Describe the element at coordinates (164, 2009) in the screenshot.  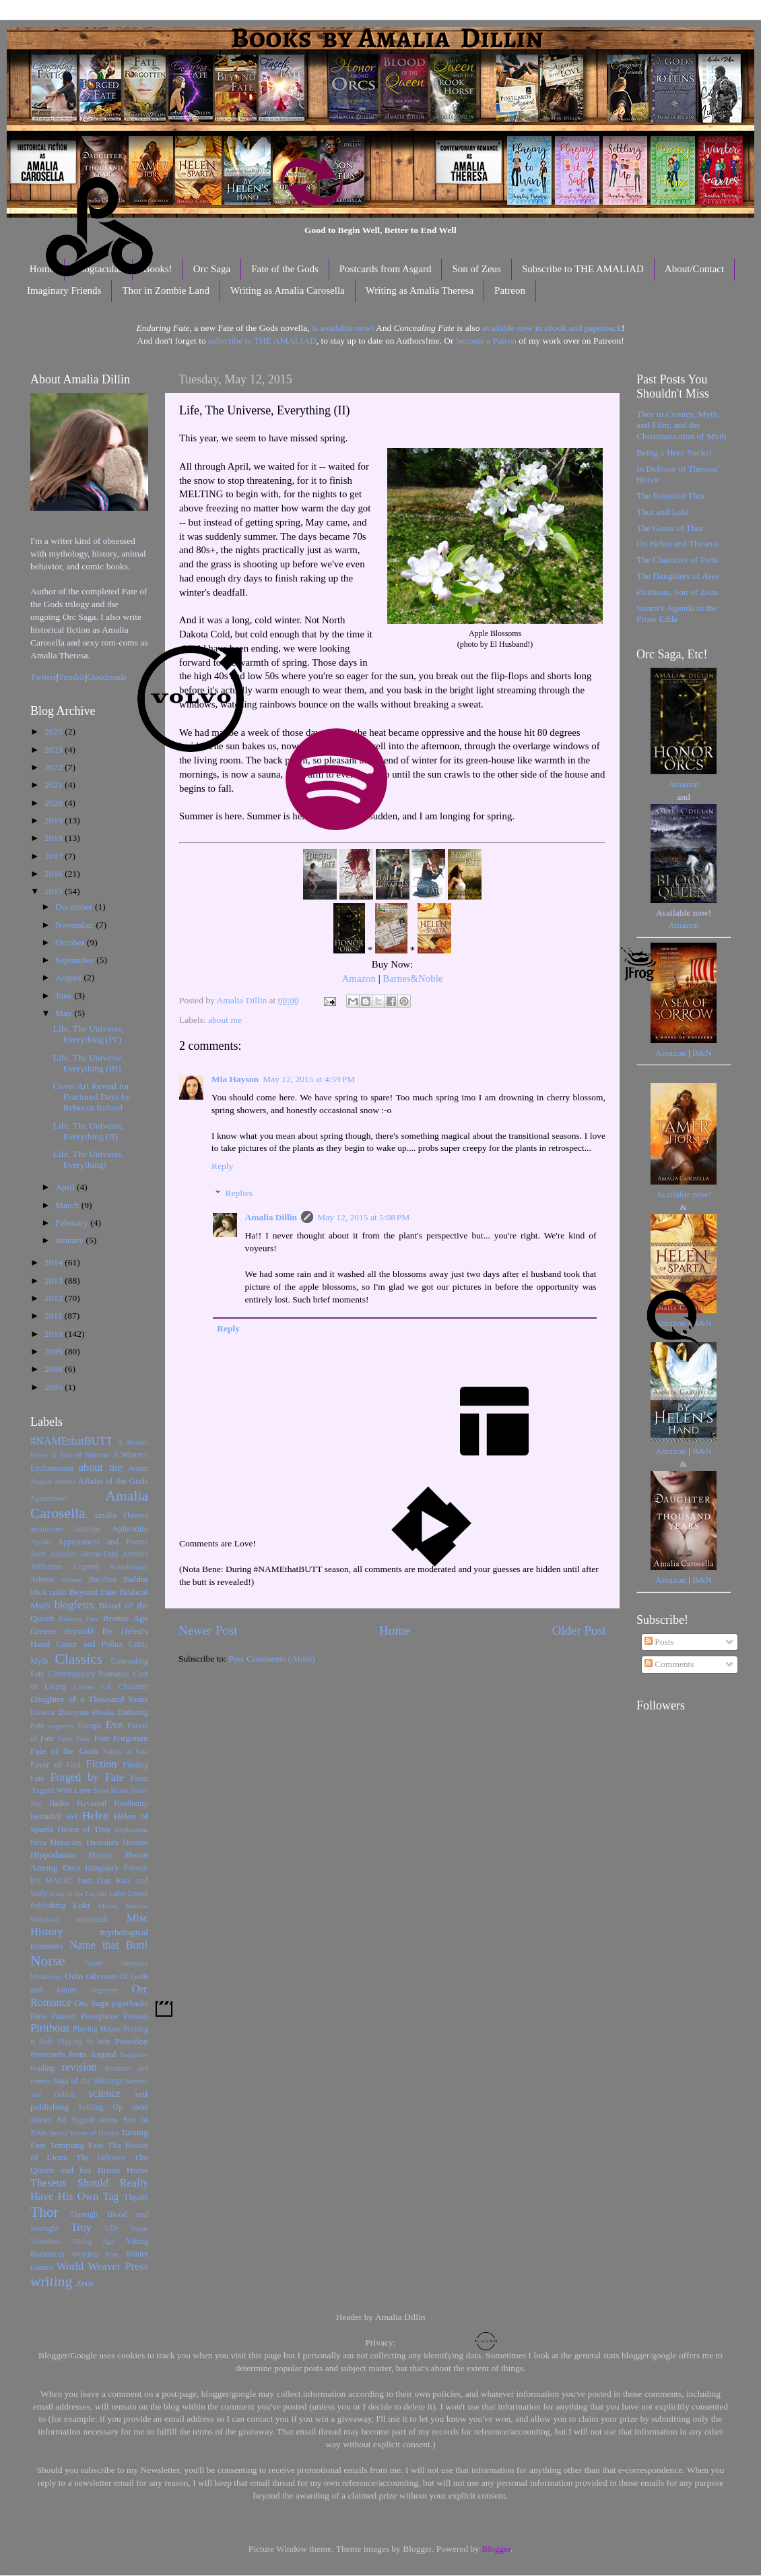
I see `access video or film editing tools` at that location.